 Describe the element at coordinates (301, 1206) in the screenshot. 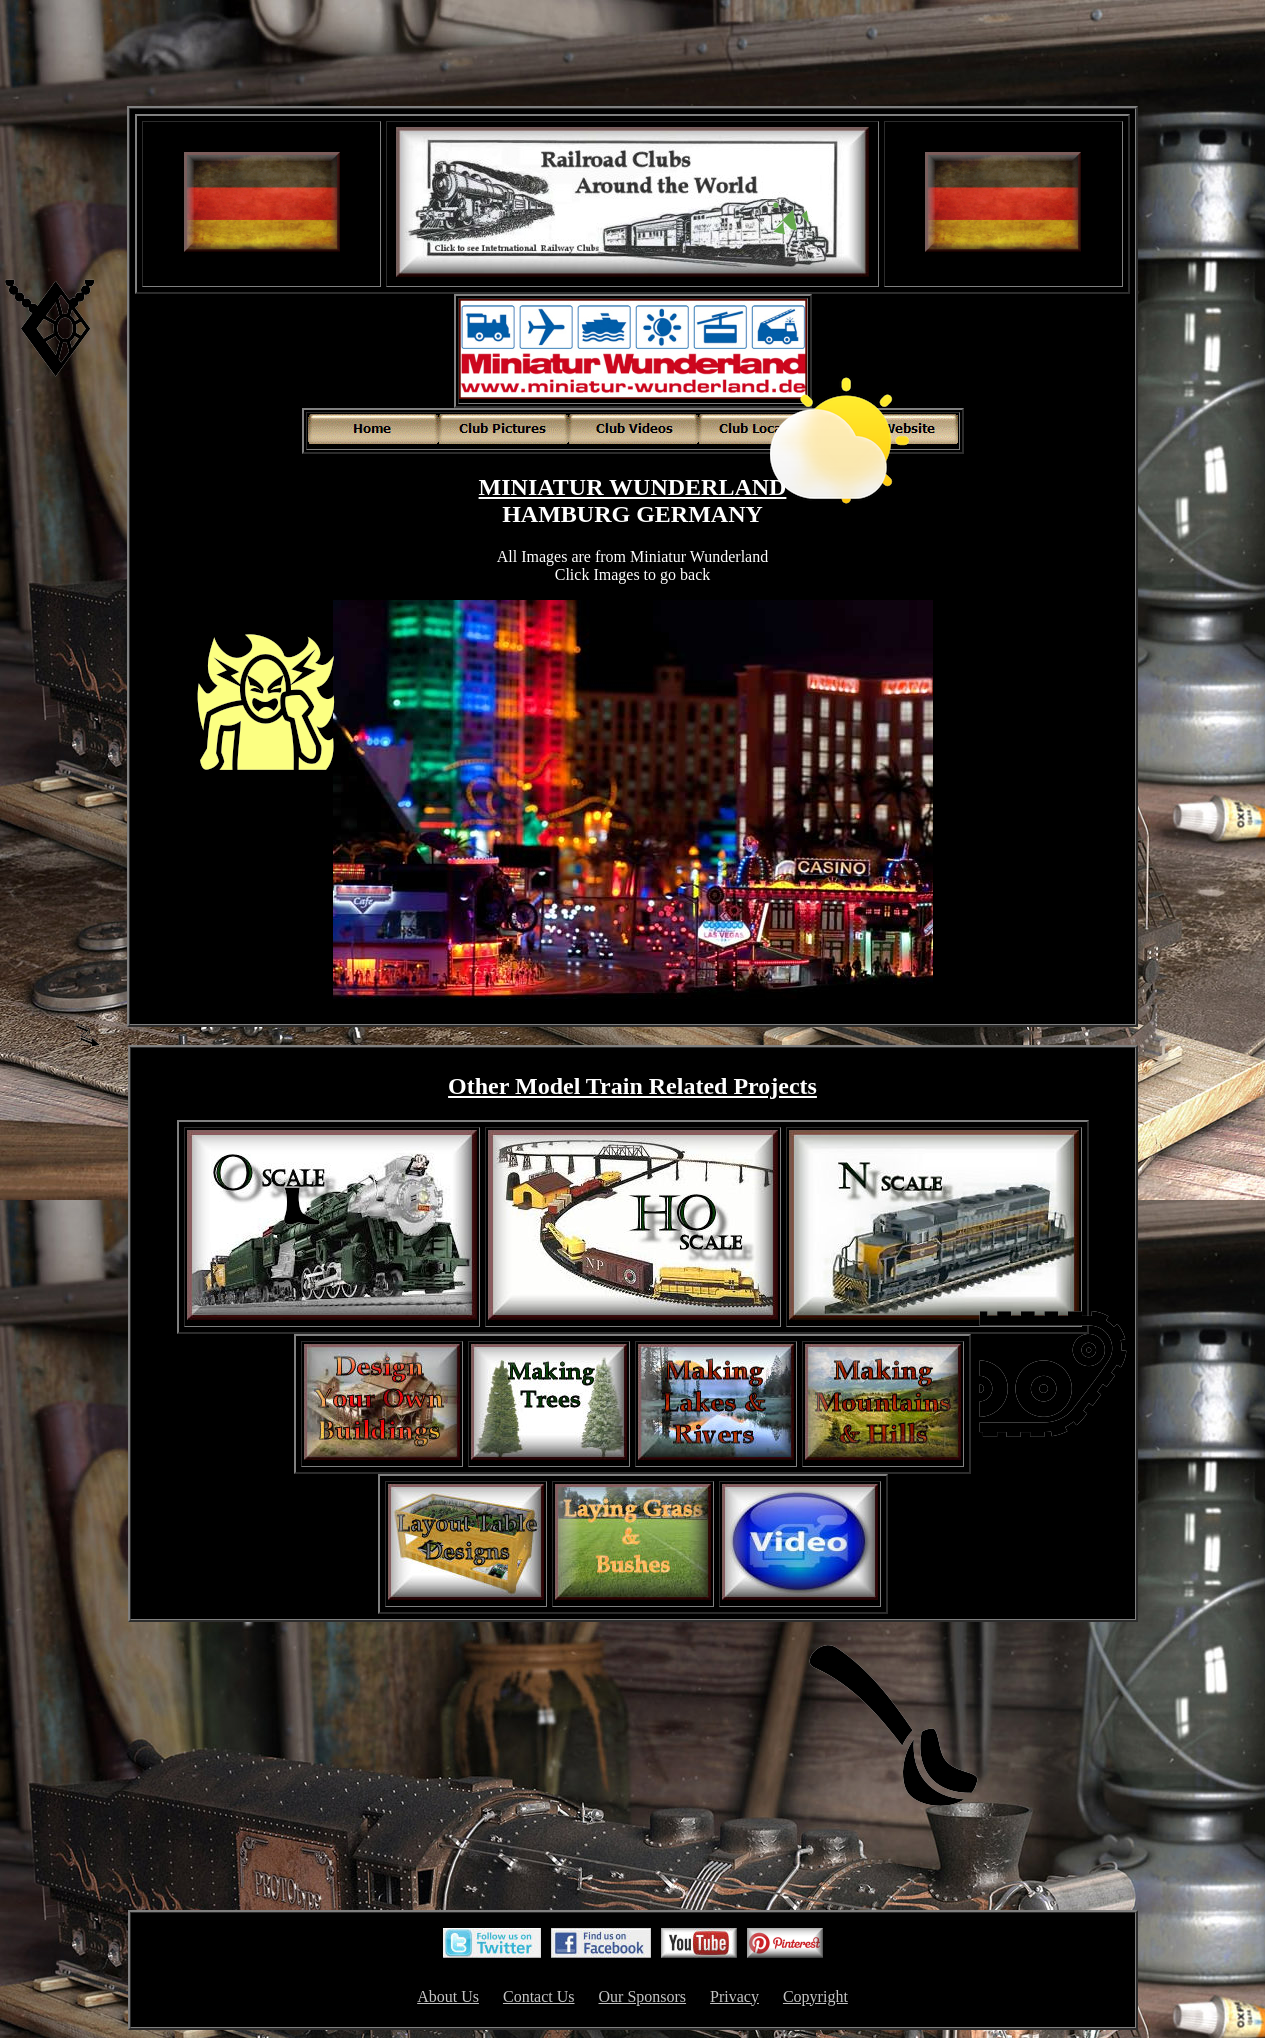

I see `indicates barefoot or no footwear required` at that location.